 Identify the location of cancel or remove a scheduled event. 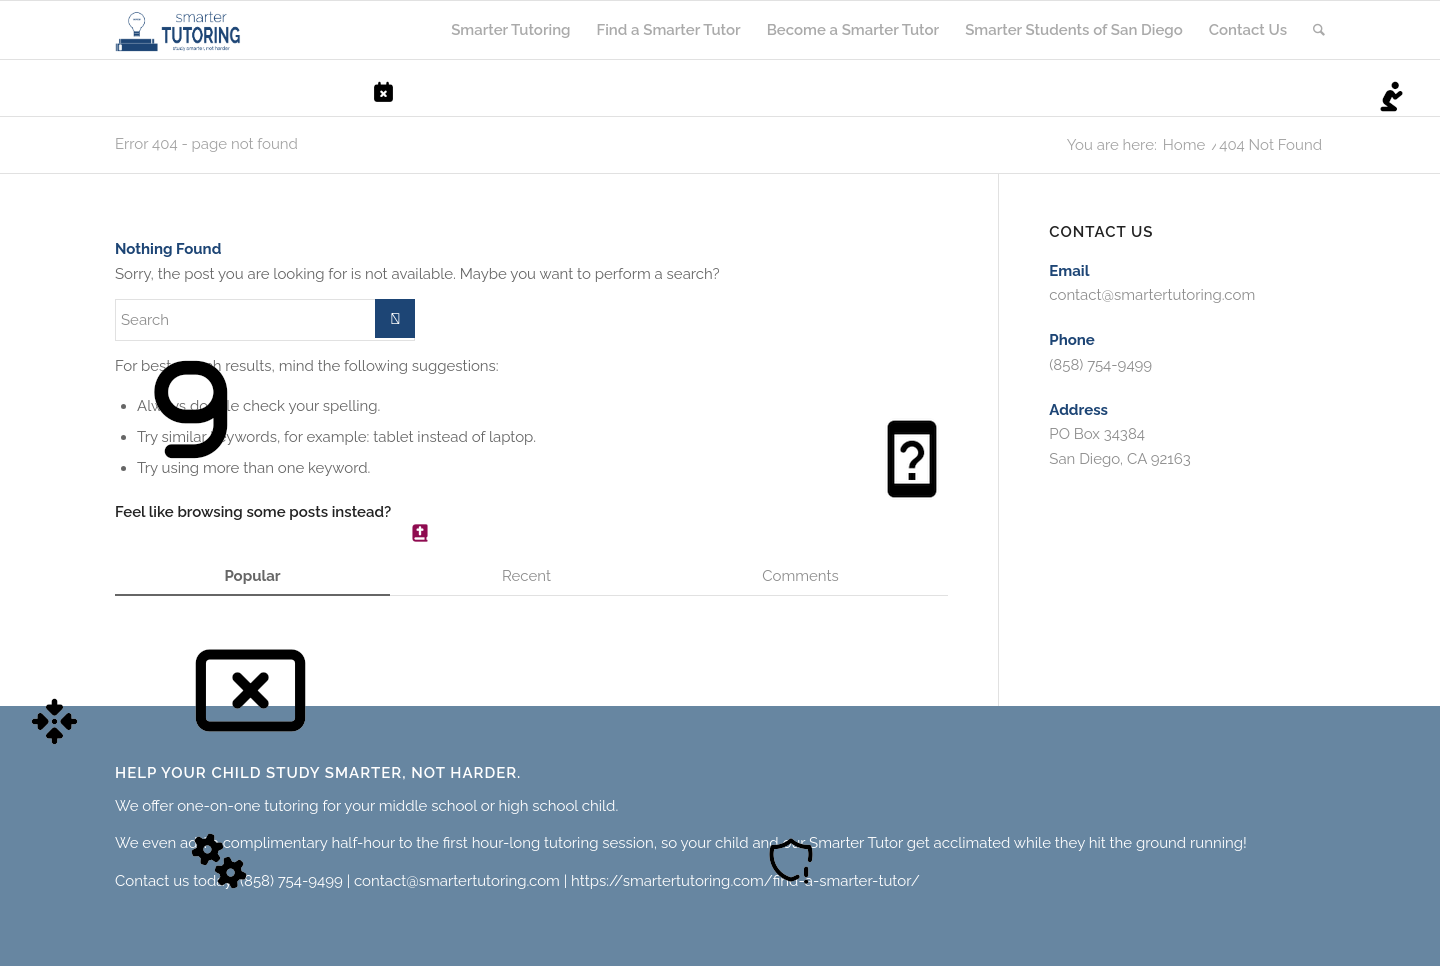
(383, 92).